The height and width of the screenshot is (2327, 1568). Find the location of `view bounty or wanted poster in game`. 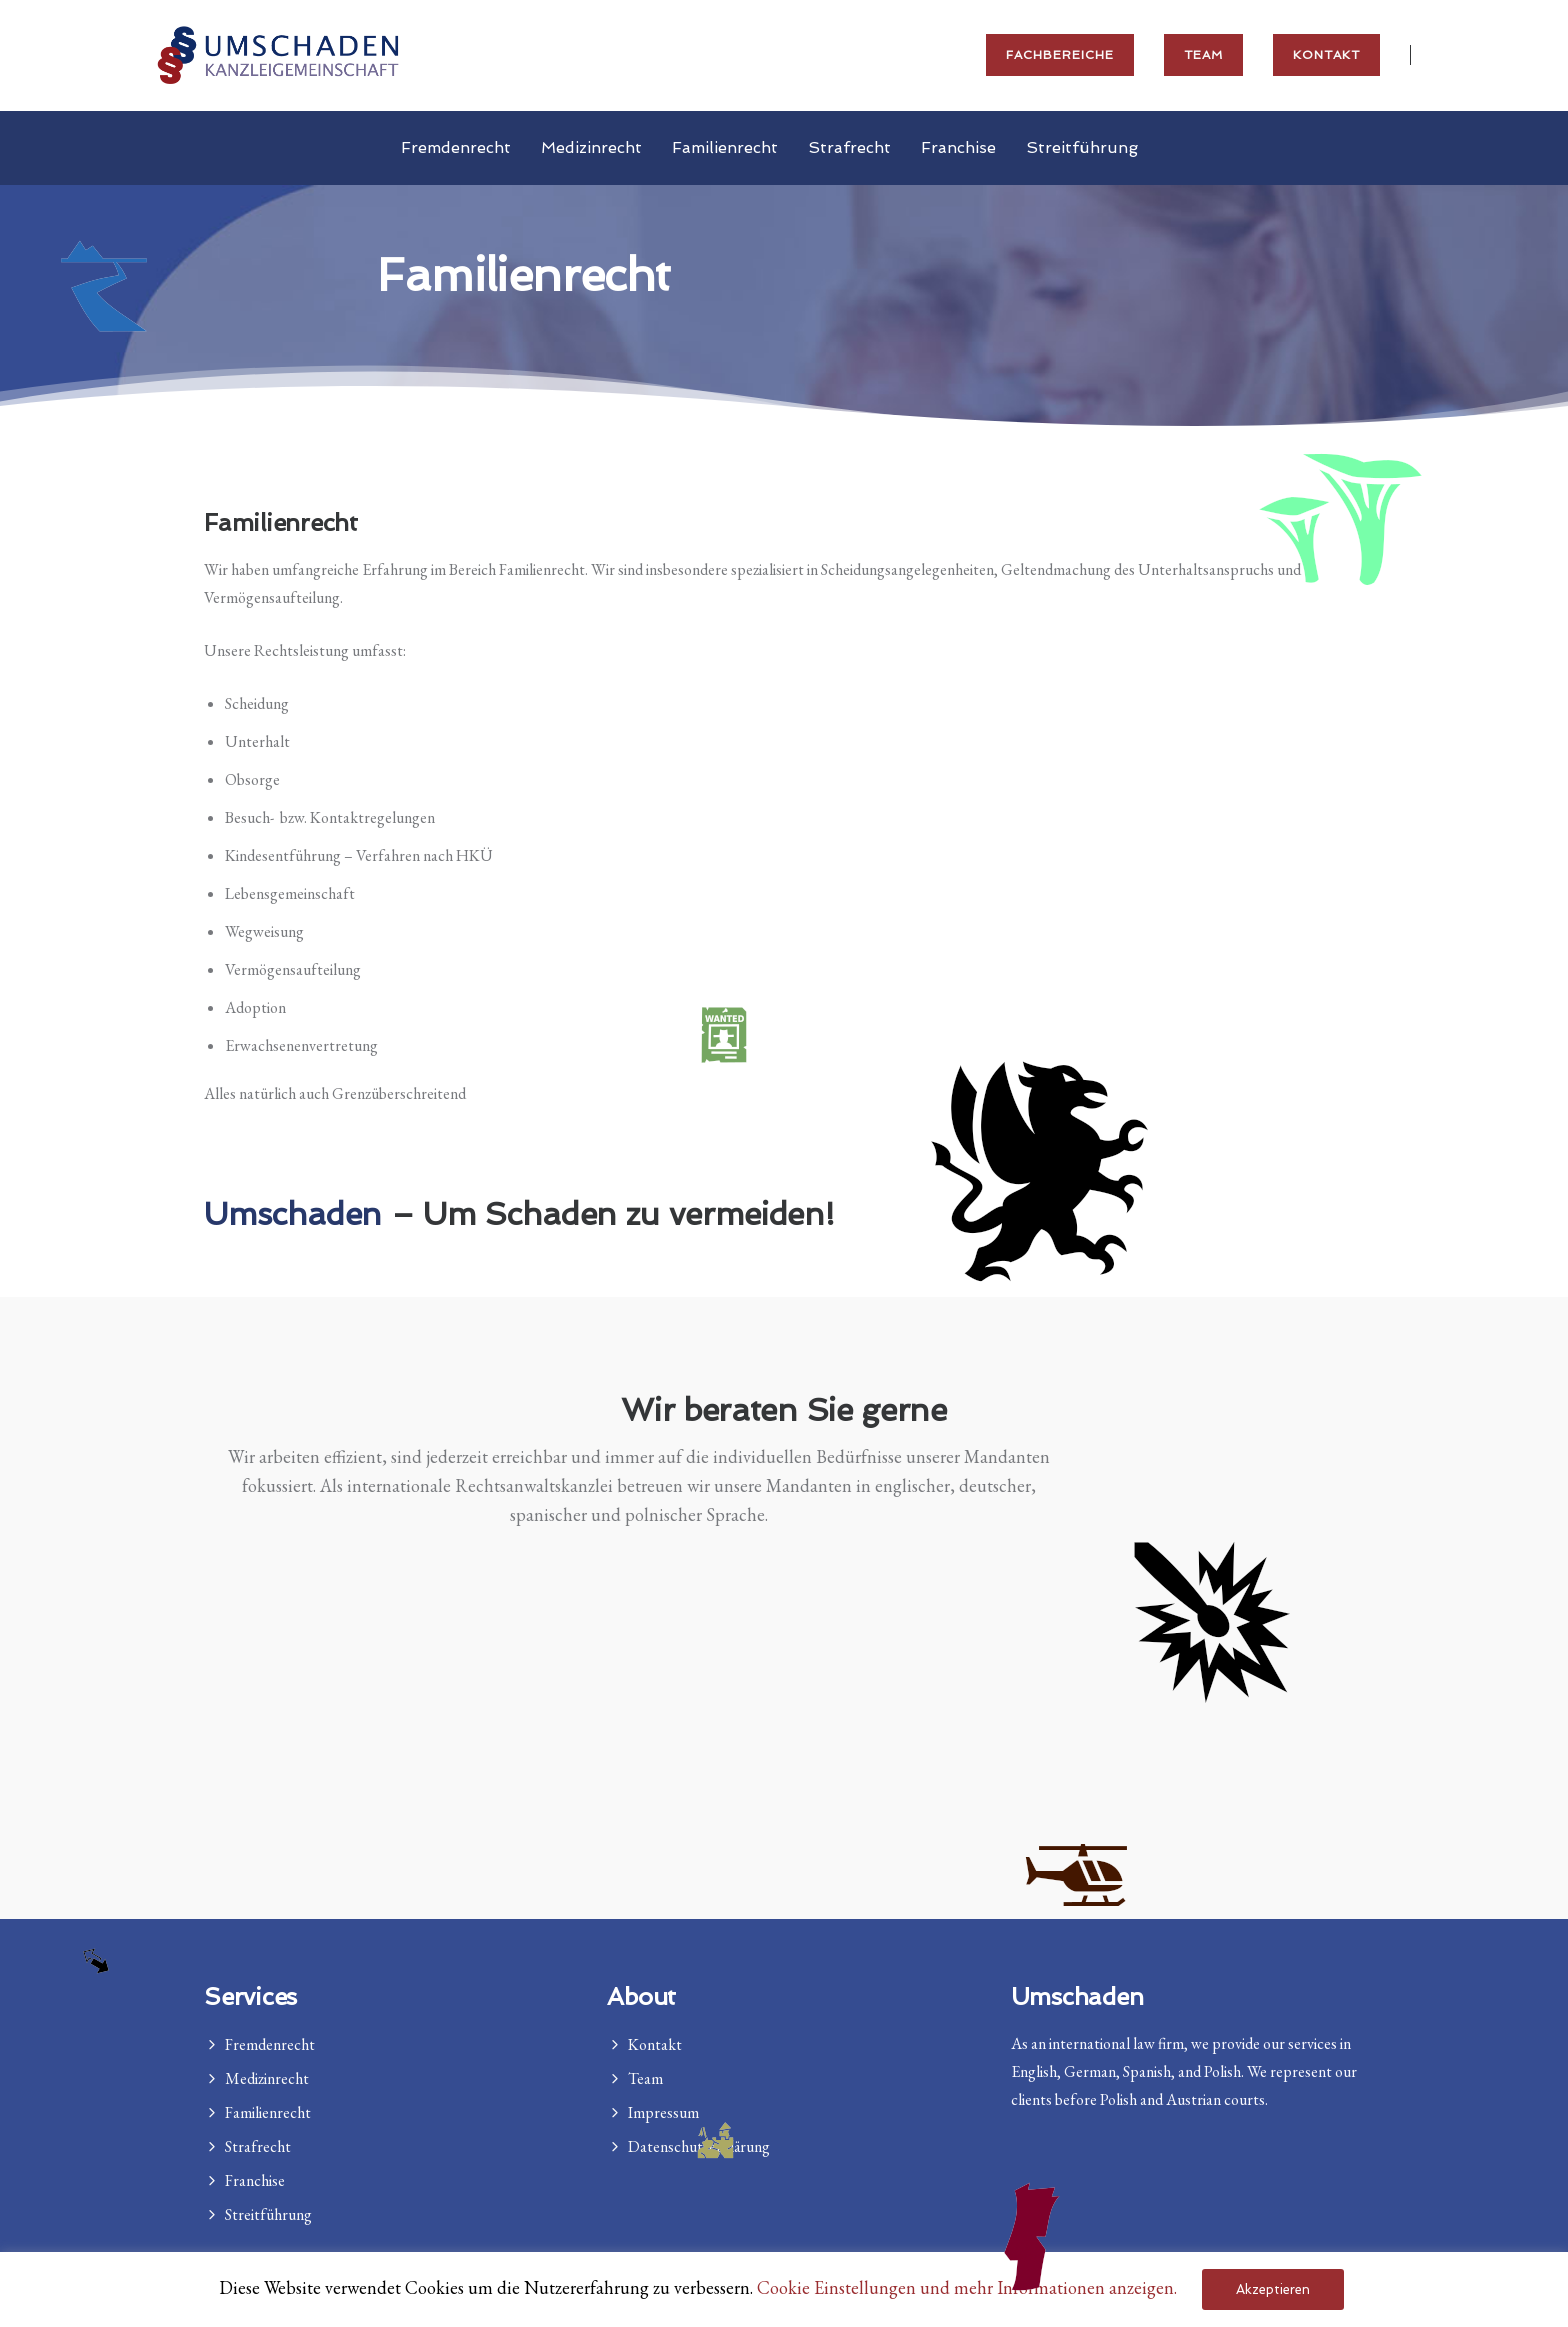

view bounty or wanted poster in game is located at coordinates (724, 1035).